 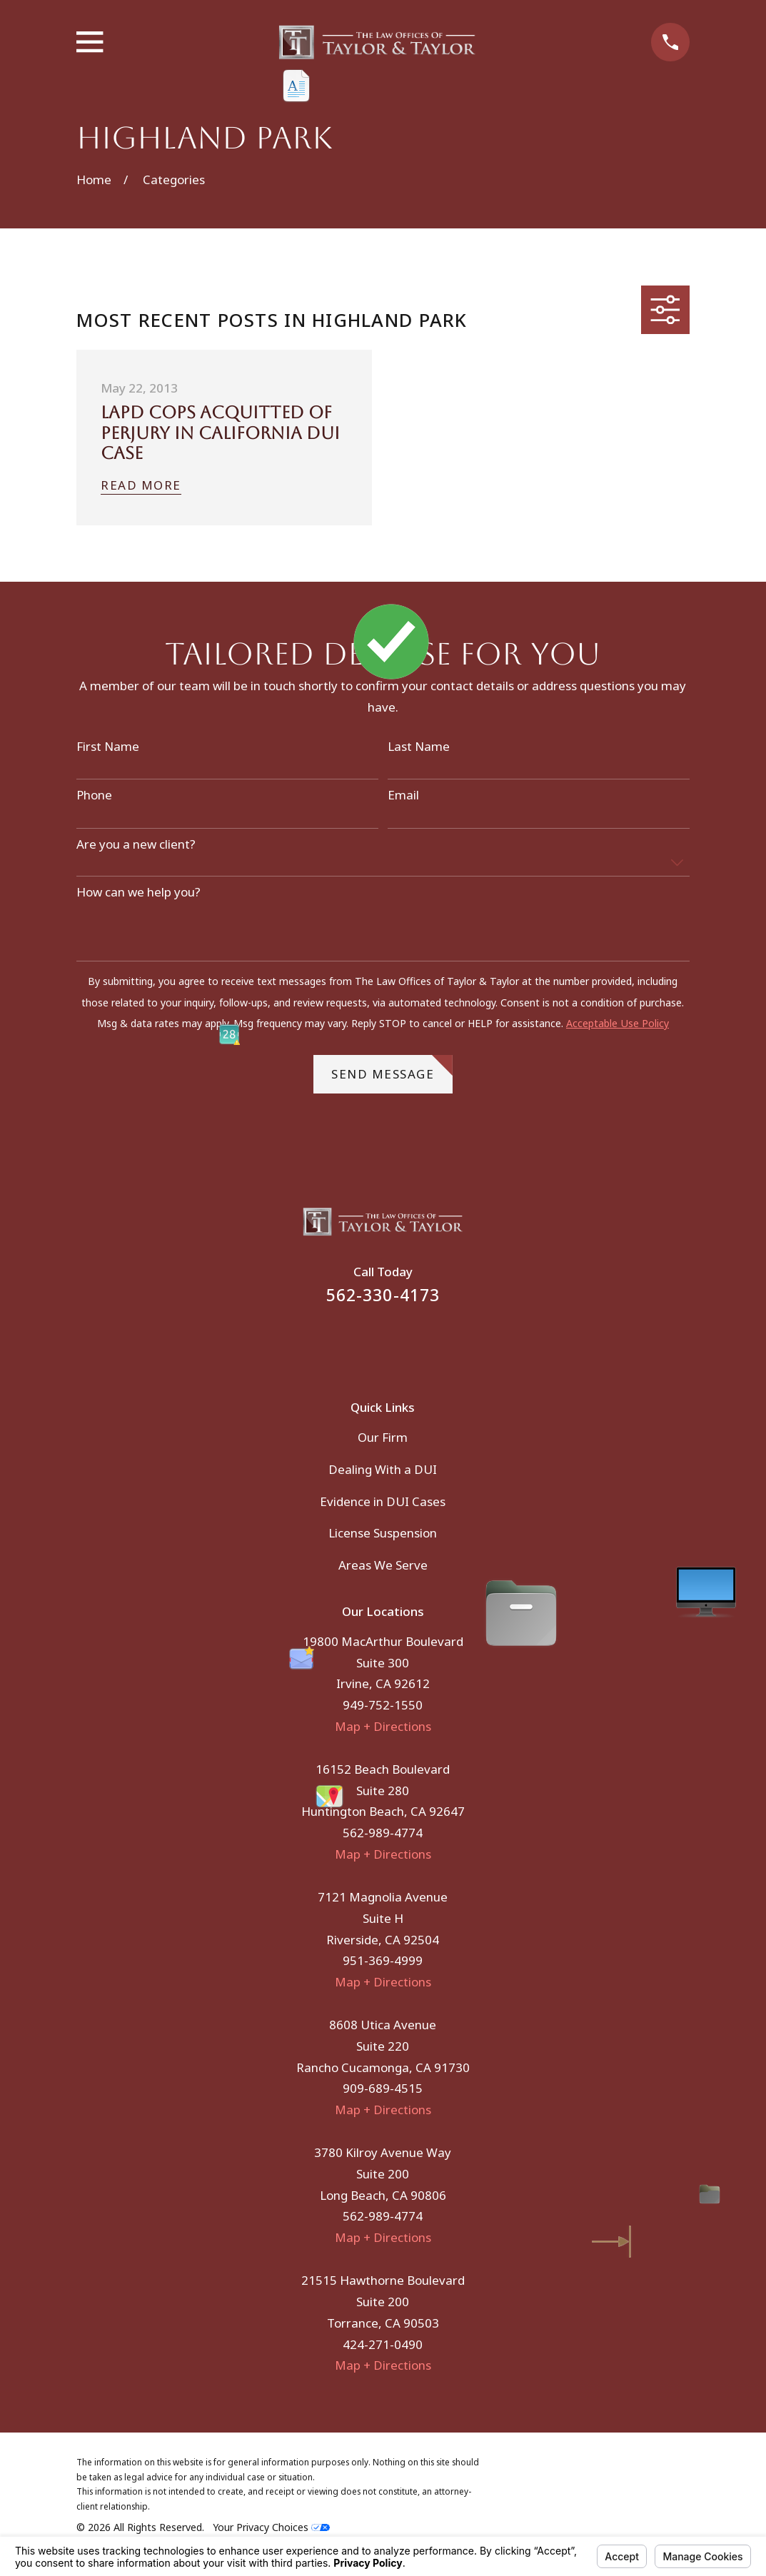 I want to click on mark email as unread, so click(x=301, y=1659).